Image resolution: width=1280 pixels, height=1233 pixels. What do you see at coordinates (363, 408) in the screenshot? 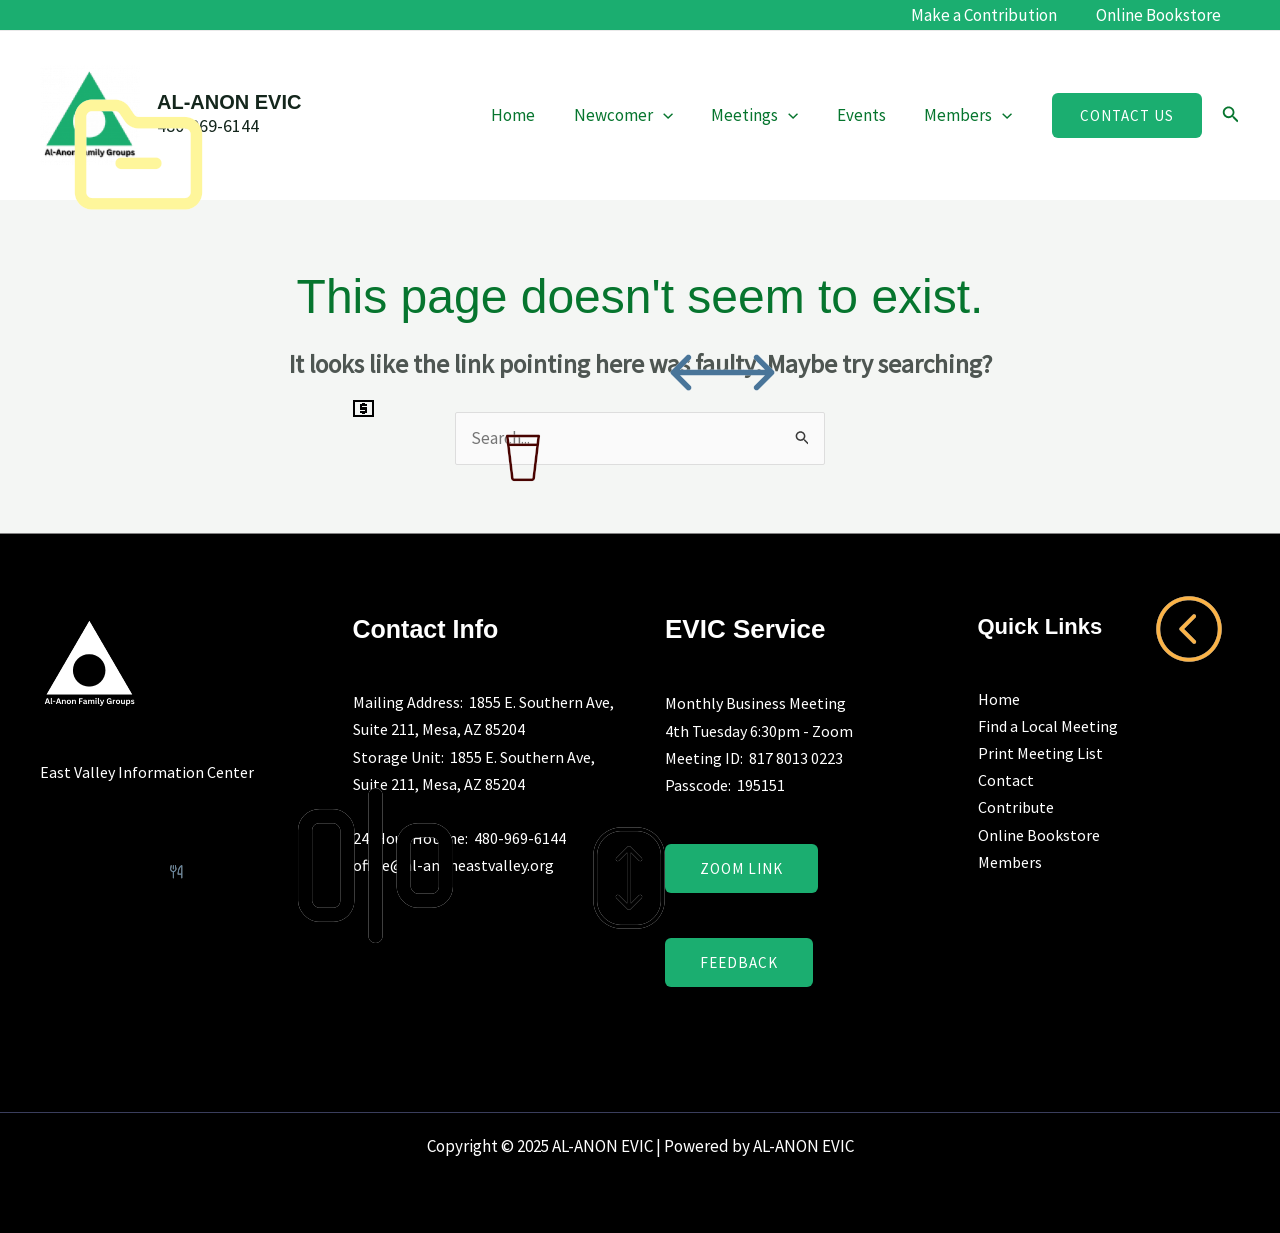
I see `find nearby ATMs or cash machines` at bounding box center [363, 408].